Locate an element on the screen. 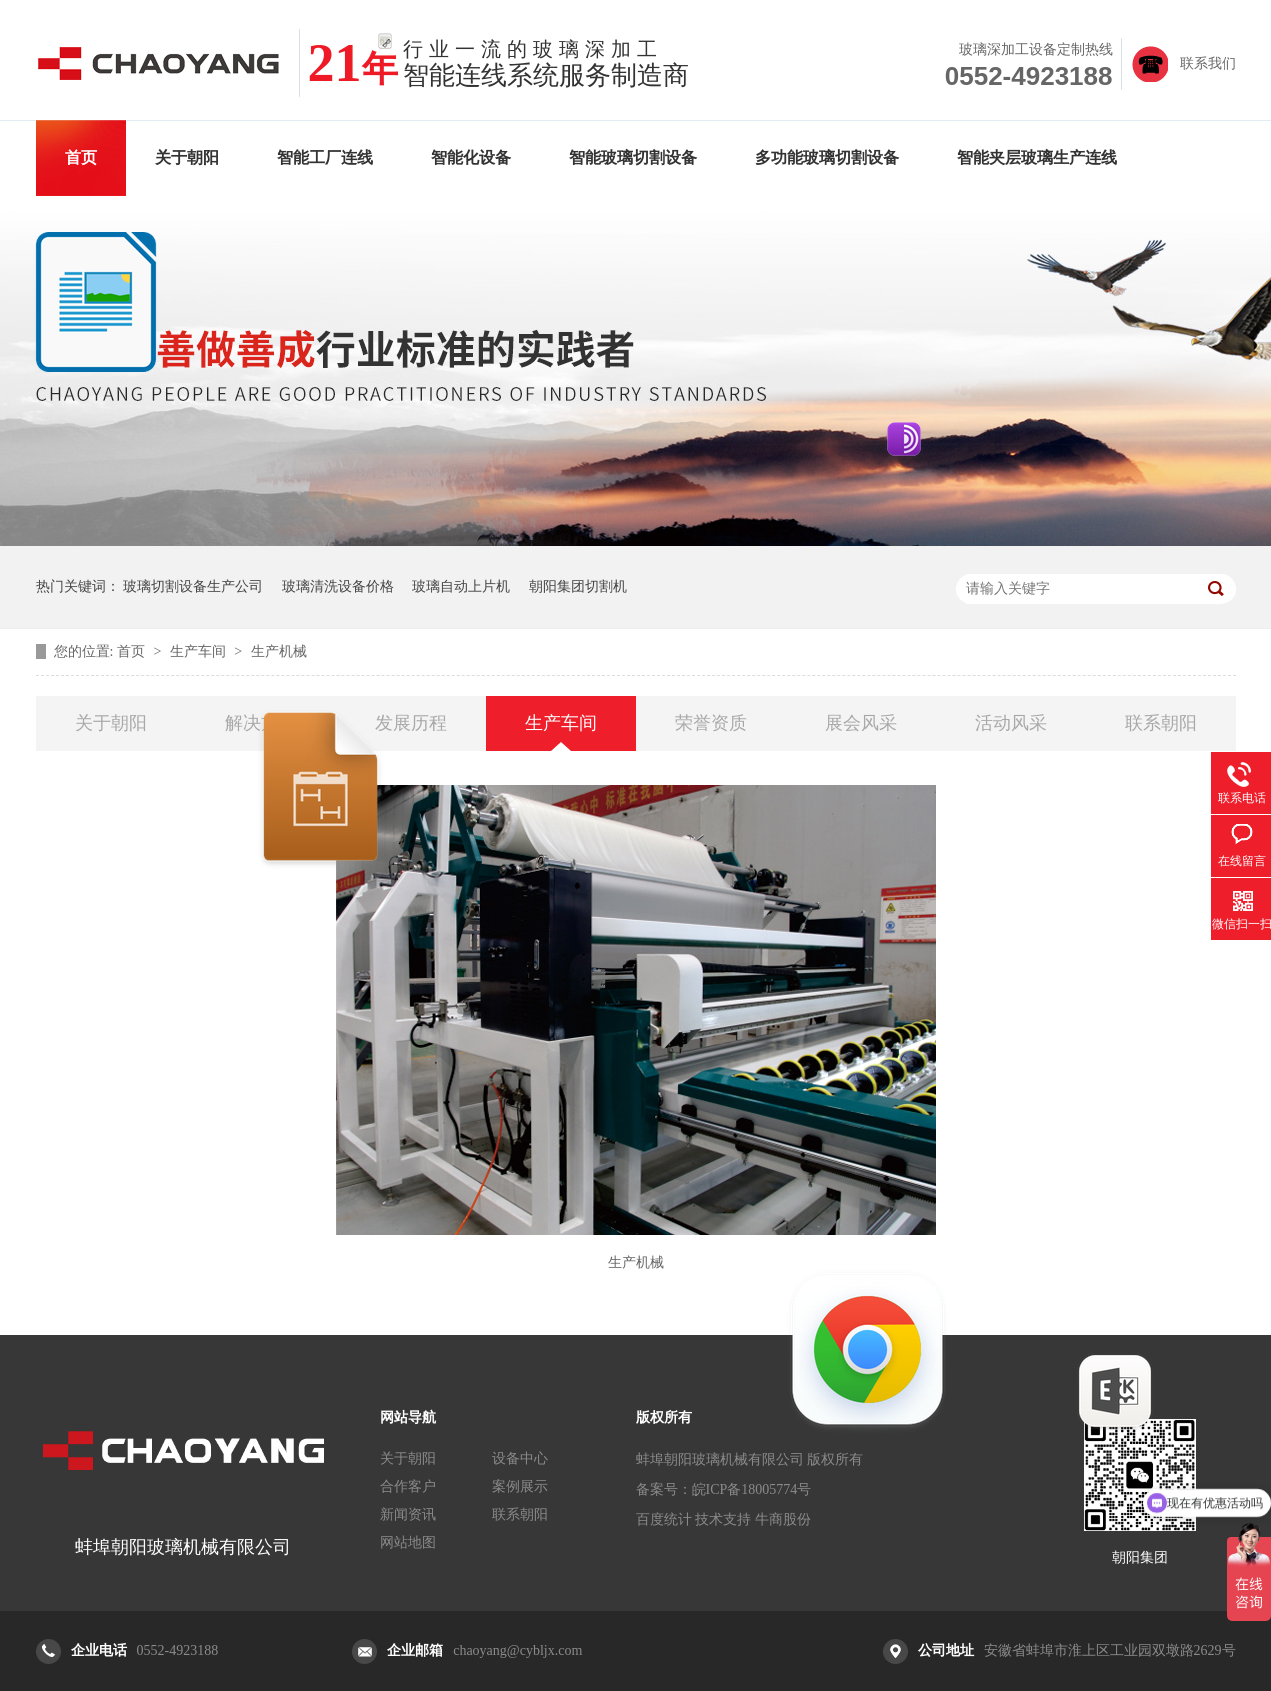 The height and width of the screenshot is (1691, 1271). open google chrome browser is located at coordinates (867, 1349).